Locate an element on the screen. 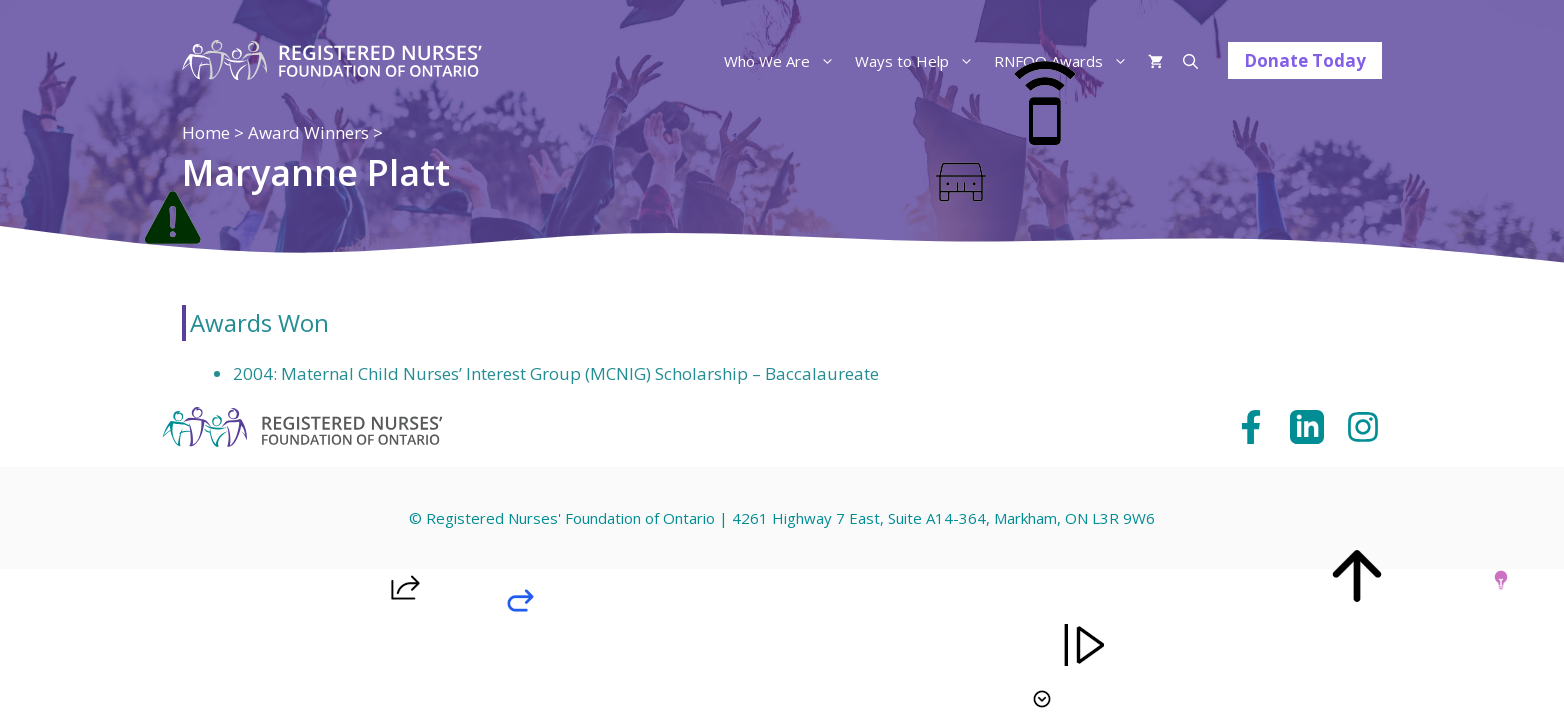 The image size is (1564, 720). continue debugging past current breakpoint is located at coordinates (1082, 645).